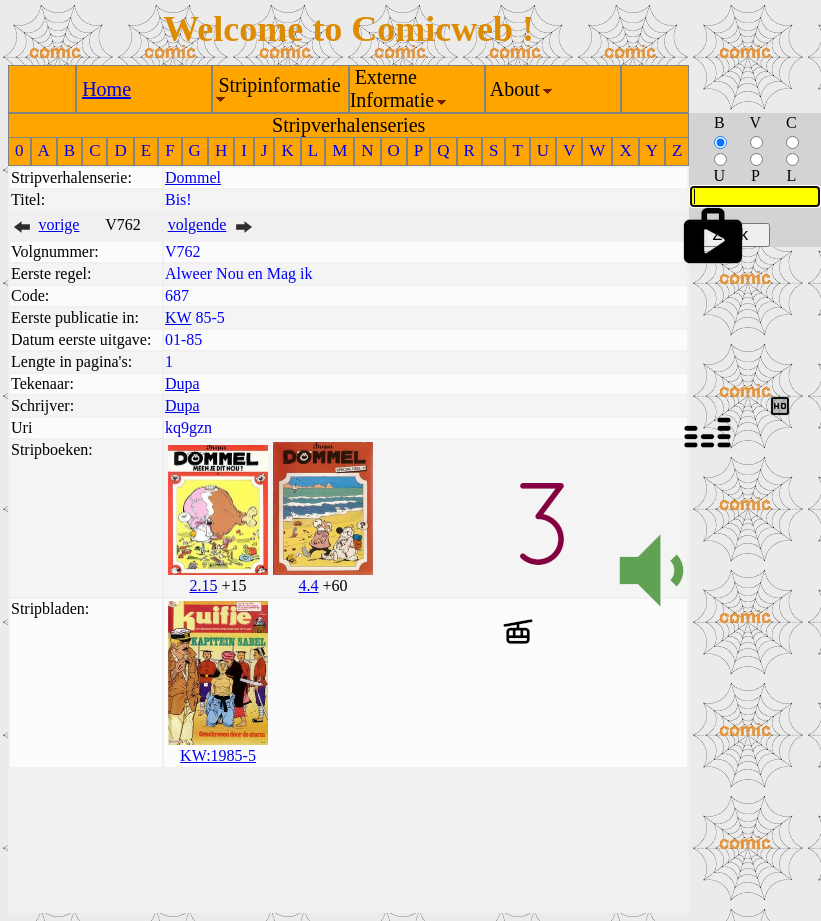 Image resolution: width=821 pixels, height=921 pixels. I want to click on open the app store or marketplace, so click(713, 237).